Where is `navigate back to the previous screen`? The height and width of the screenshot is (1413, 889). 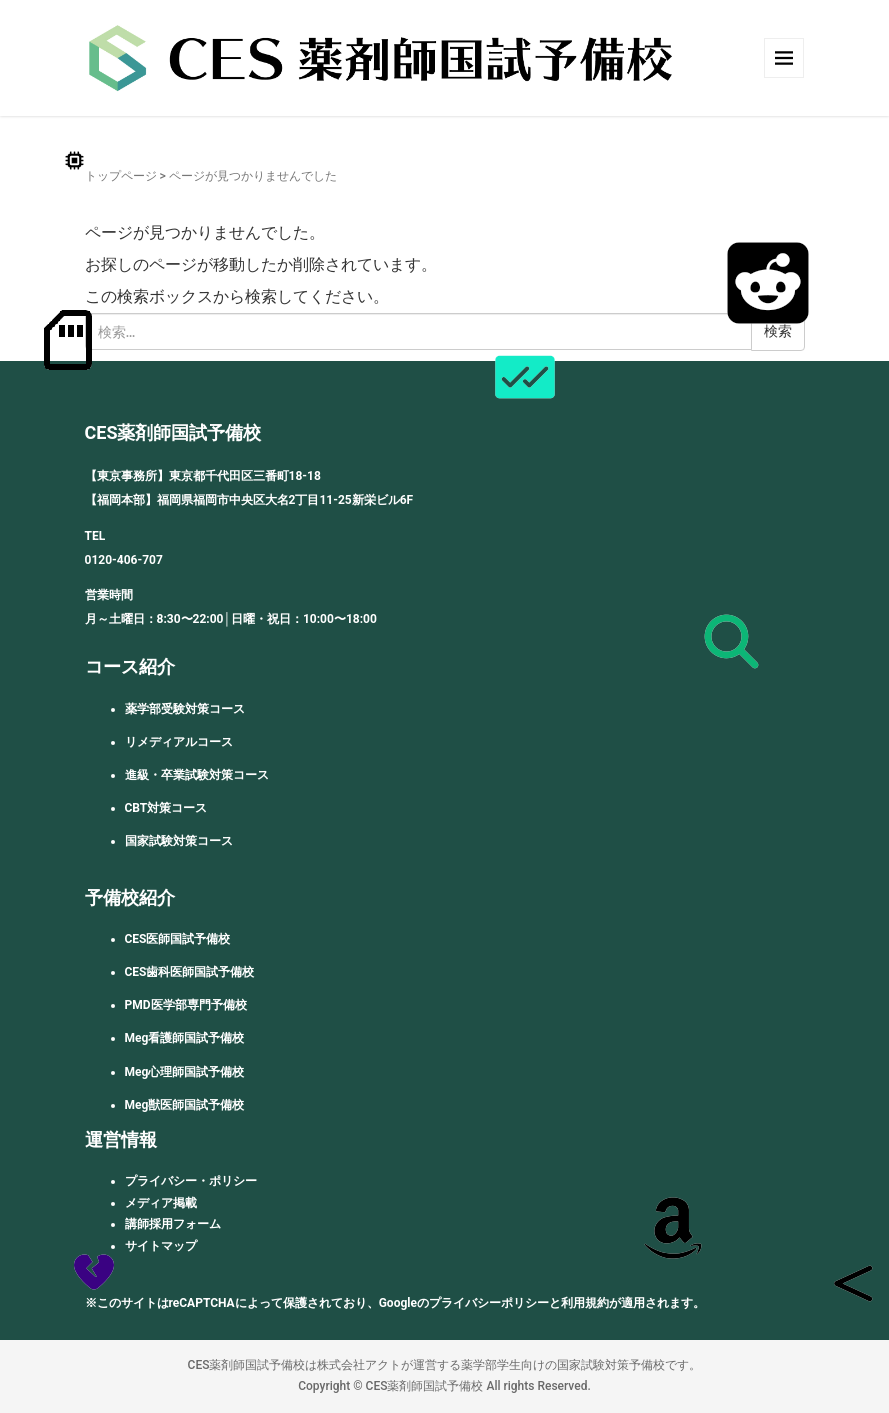 navigate back to the previous screen is located at coordinates (854, 1283).